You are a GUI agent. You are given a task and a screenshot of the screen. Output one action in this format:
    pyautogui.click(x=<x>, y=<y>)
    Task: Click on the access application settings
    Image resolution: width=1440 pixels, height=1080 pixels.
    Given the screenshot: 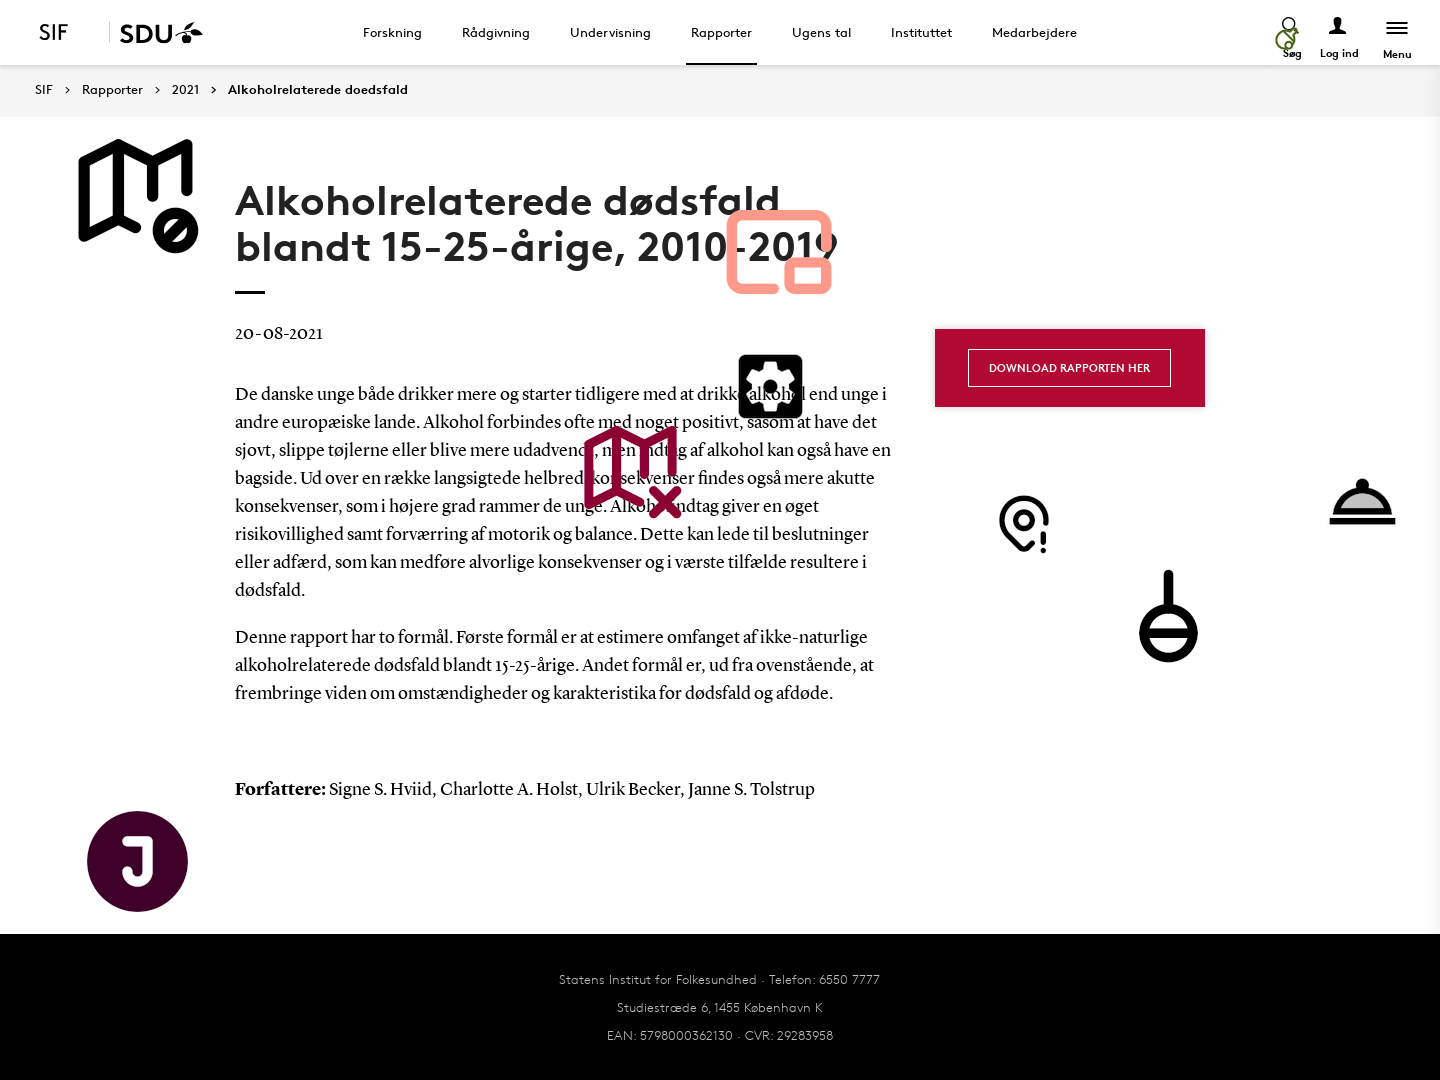 What is the action you would take?
    pyautogui.click(x=770, y=386)
    